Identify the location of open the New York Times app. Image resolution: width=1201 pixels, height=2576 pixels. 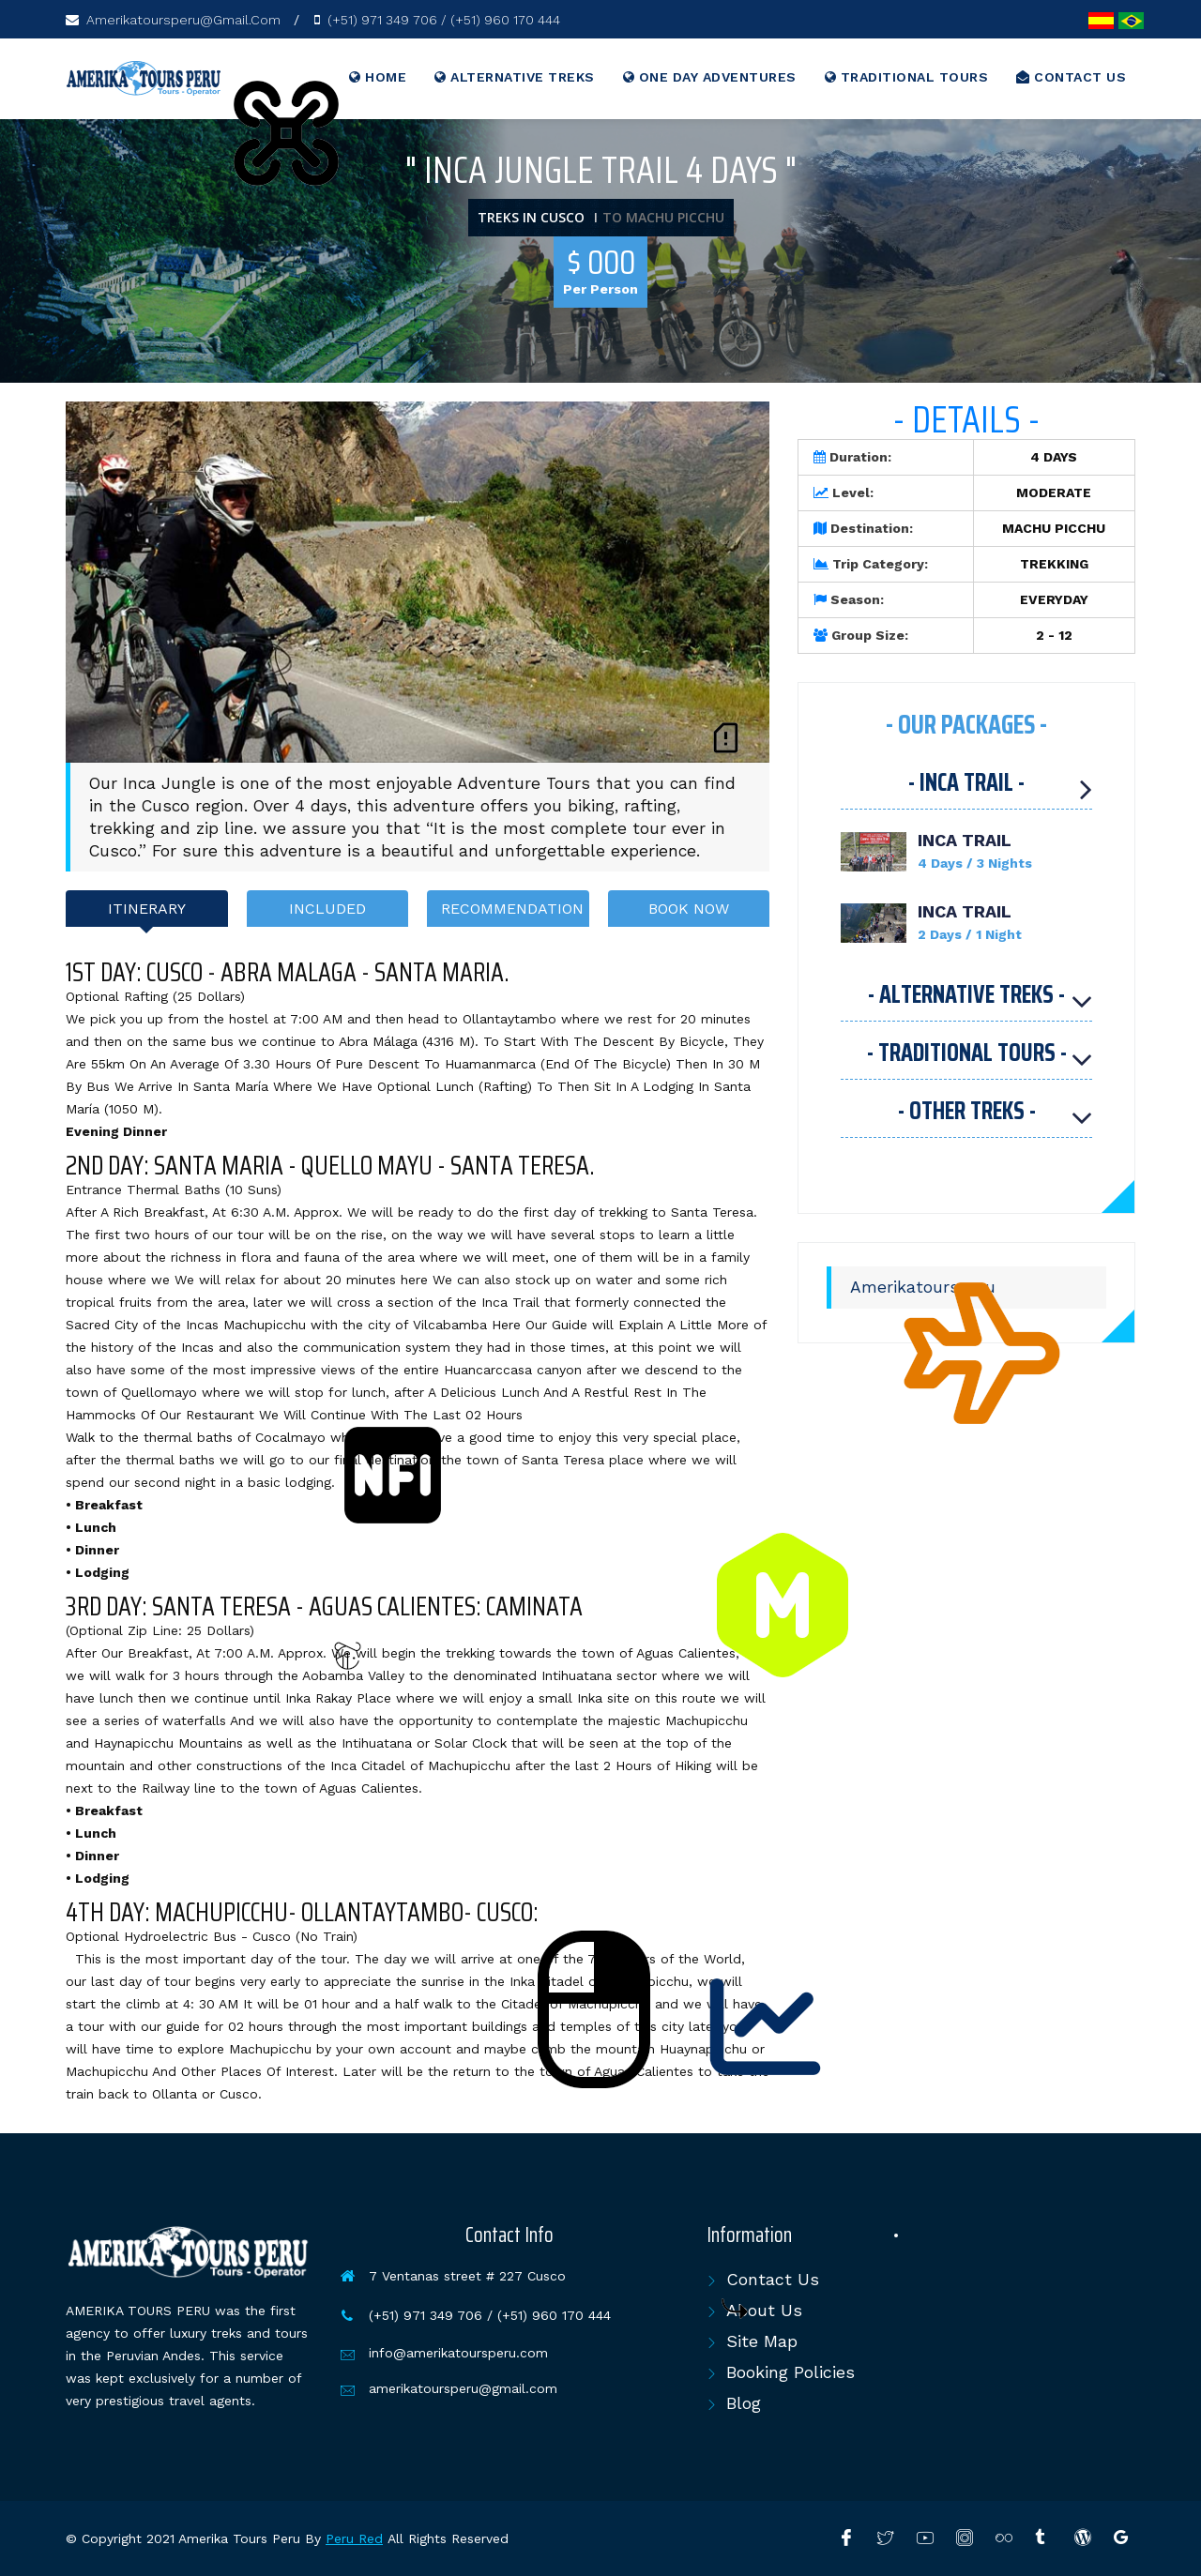
(347, 1655).